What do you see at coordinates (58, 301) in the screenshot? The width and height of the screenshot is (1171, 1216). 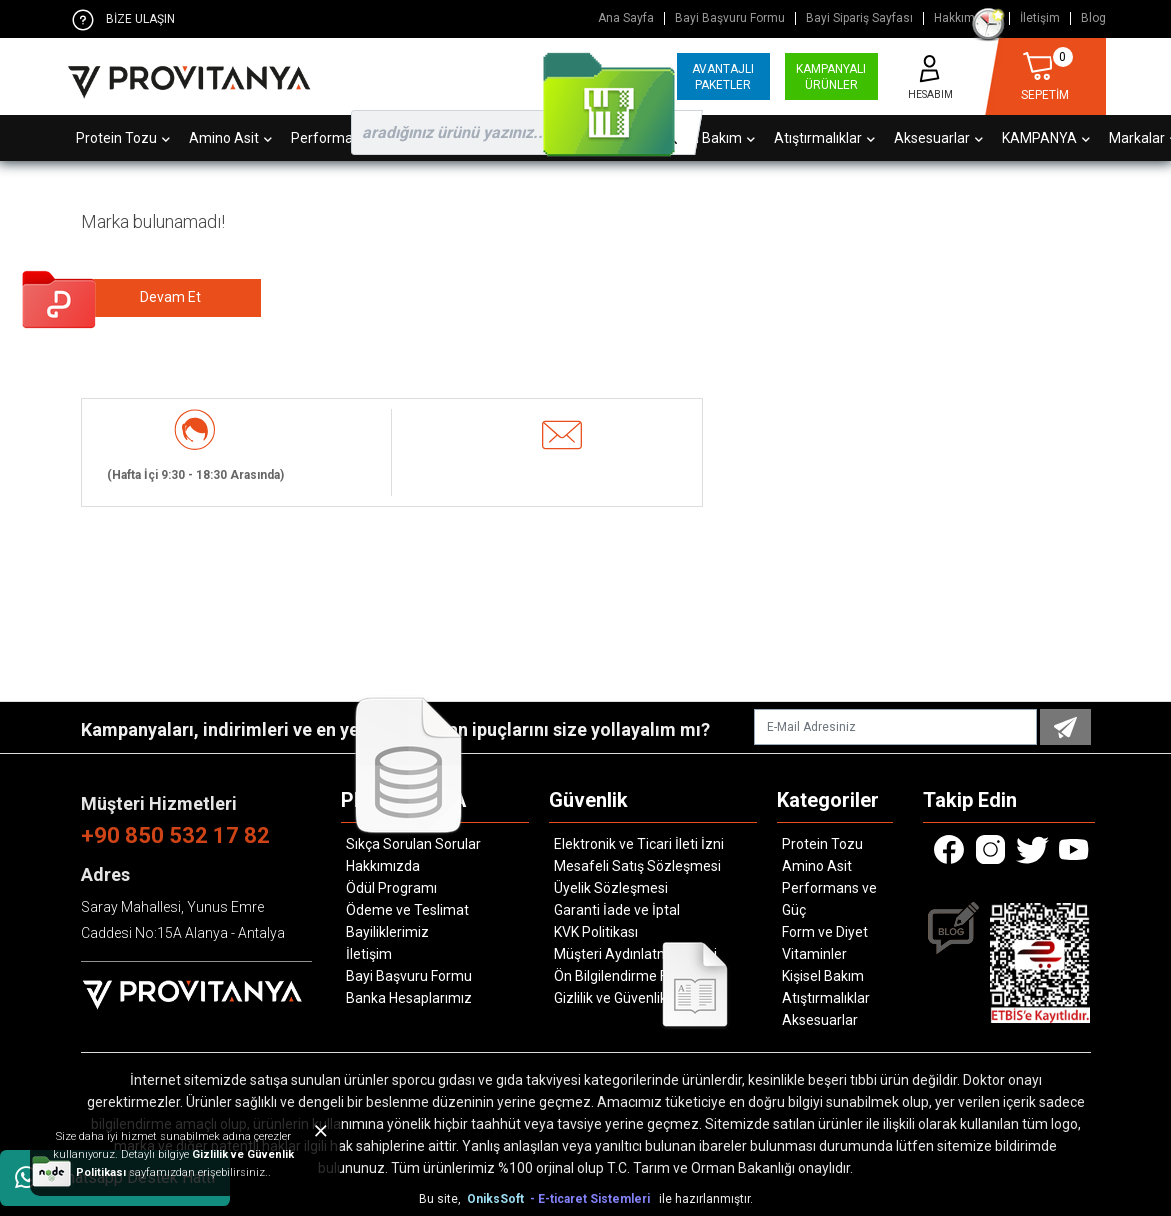 I see `open folder containing WPS PDF documents` at bounding box center [58, 301].